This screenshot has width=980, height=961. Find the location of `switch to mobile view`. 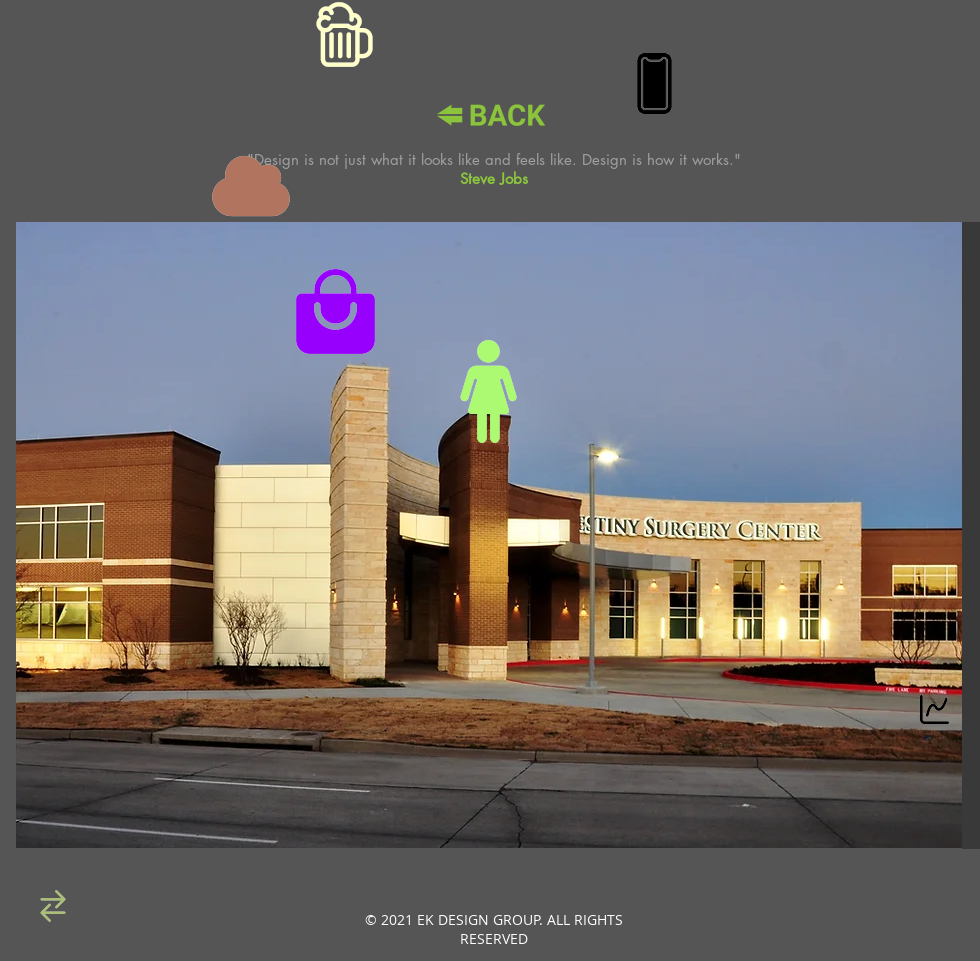

switch to mobile view is located at coordinates (654, 83).